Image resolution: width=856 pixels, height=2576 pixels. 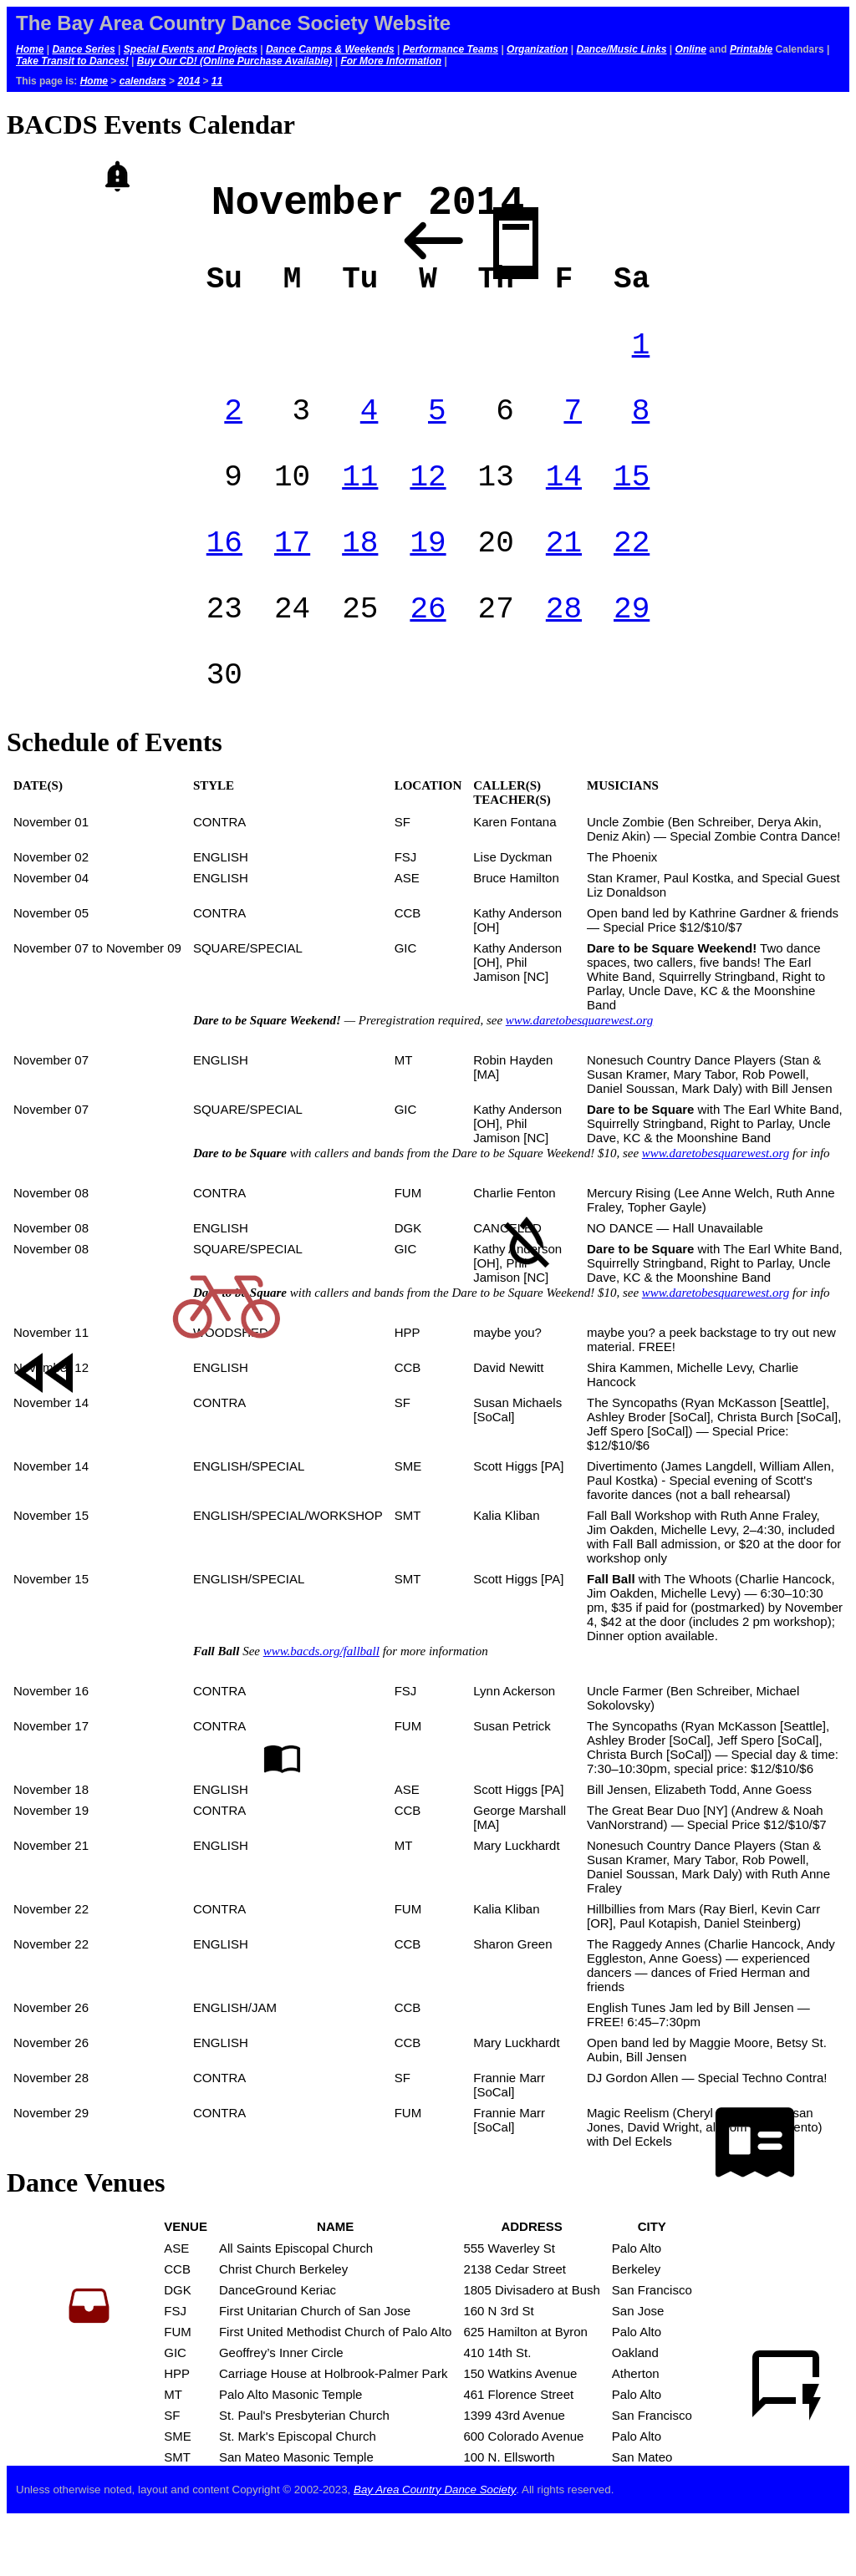 What do you see at coordinates (282, 1757) in the screenshot?
I see `import contacts from address book` at bounding box center [282, 1757].